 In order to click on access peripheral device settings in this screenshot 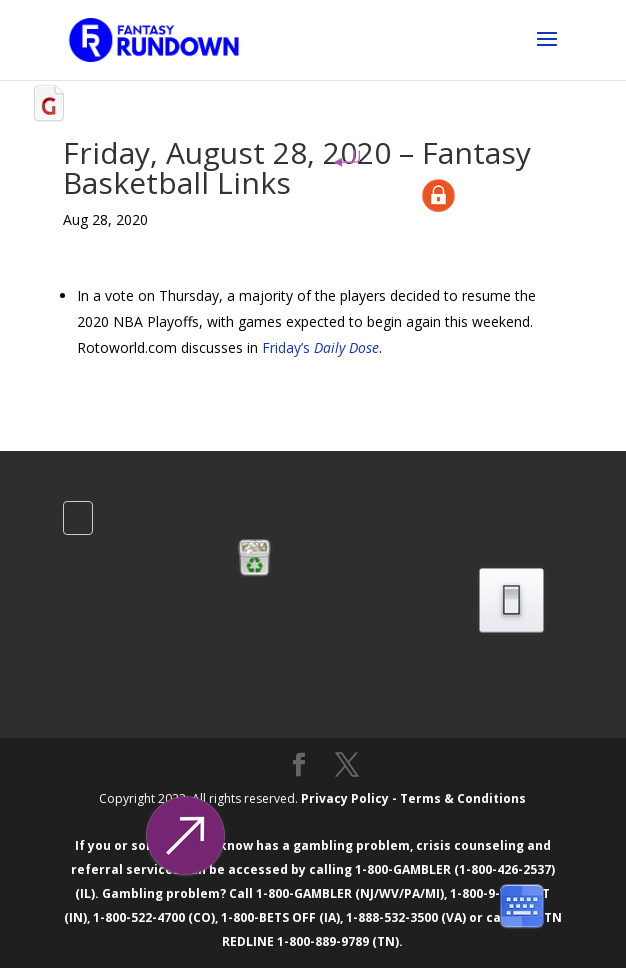, I will do `click(522, 906)`.